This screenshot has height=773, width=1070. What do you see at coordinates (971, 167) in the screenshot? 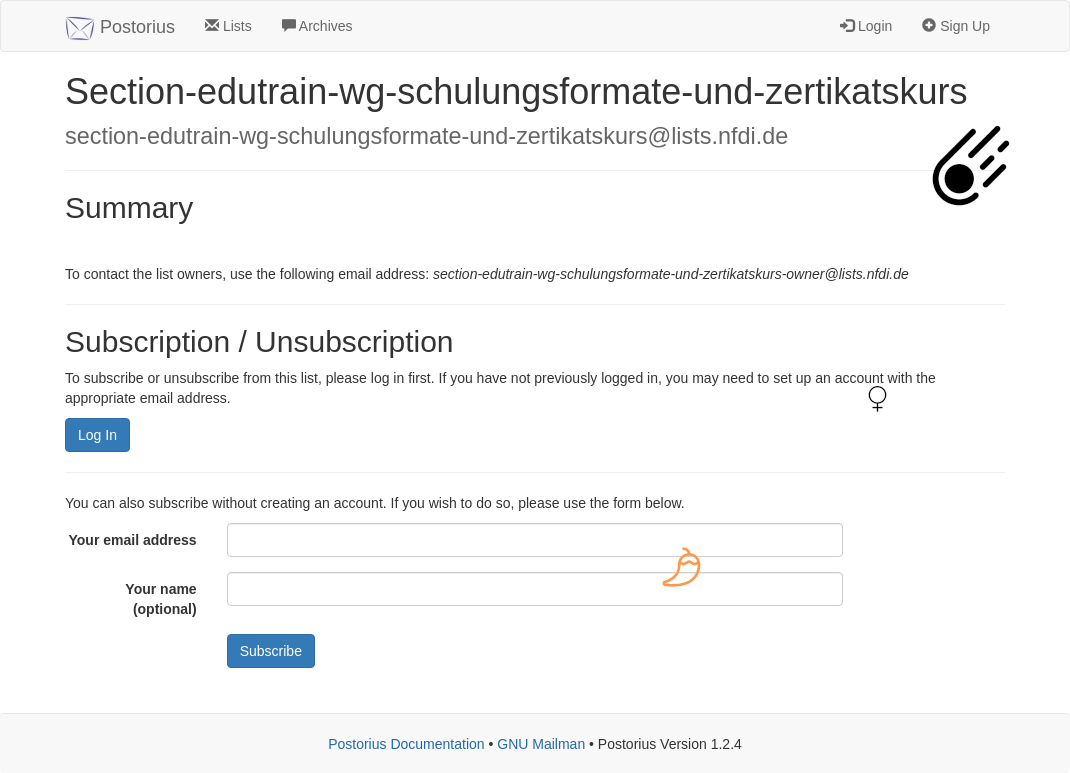
I see `indicates a trending or viral item` at bounding box center [971, 167].